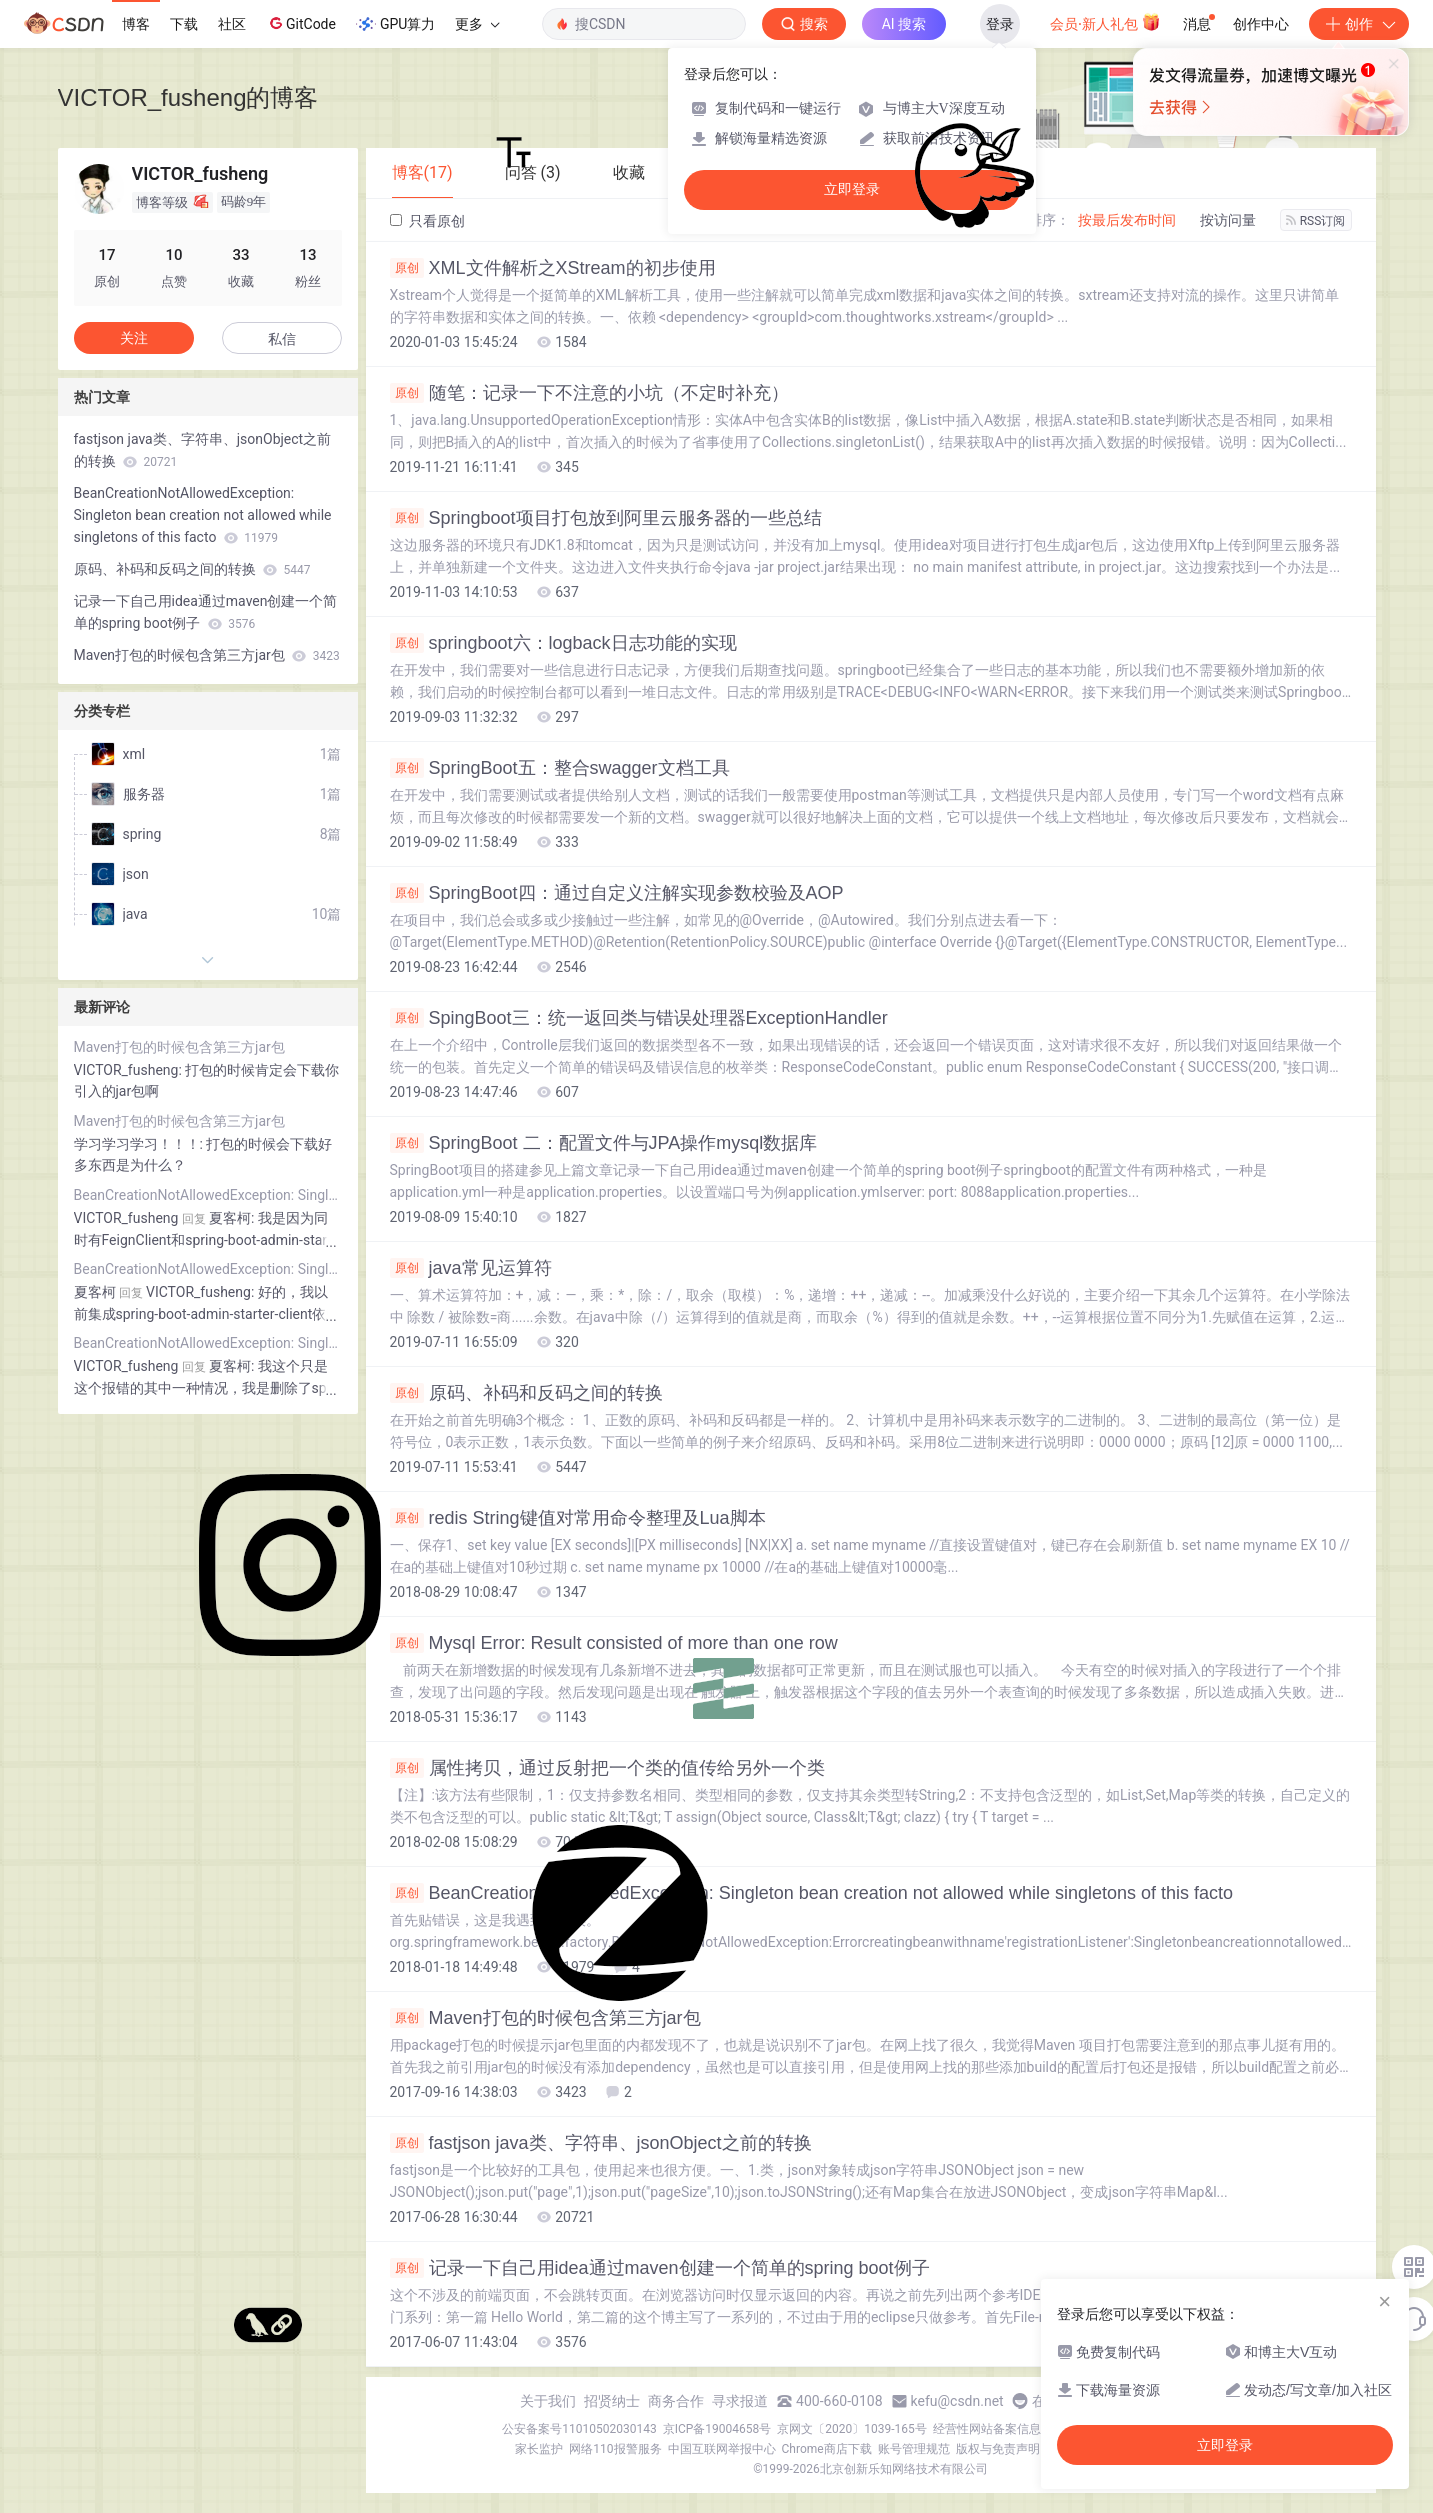 This screenshot has width=1433, height=2513. What do you see at coordinates (723, 1688) in the screenshot?
I see `rootsbedrock brand logo` at bounding box center [723, 1688].